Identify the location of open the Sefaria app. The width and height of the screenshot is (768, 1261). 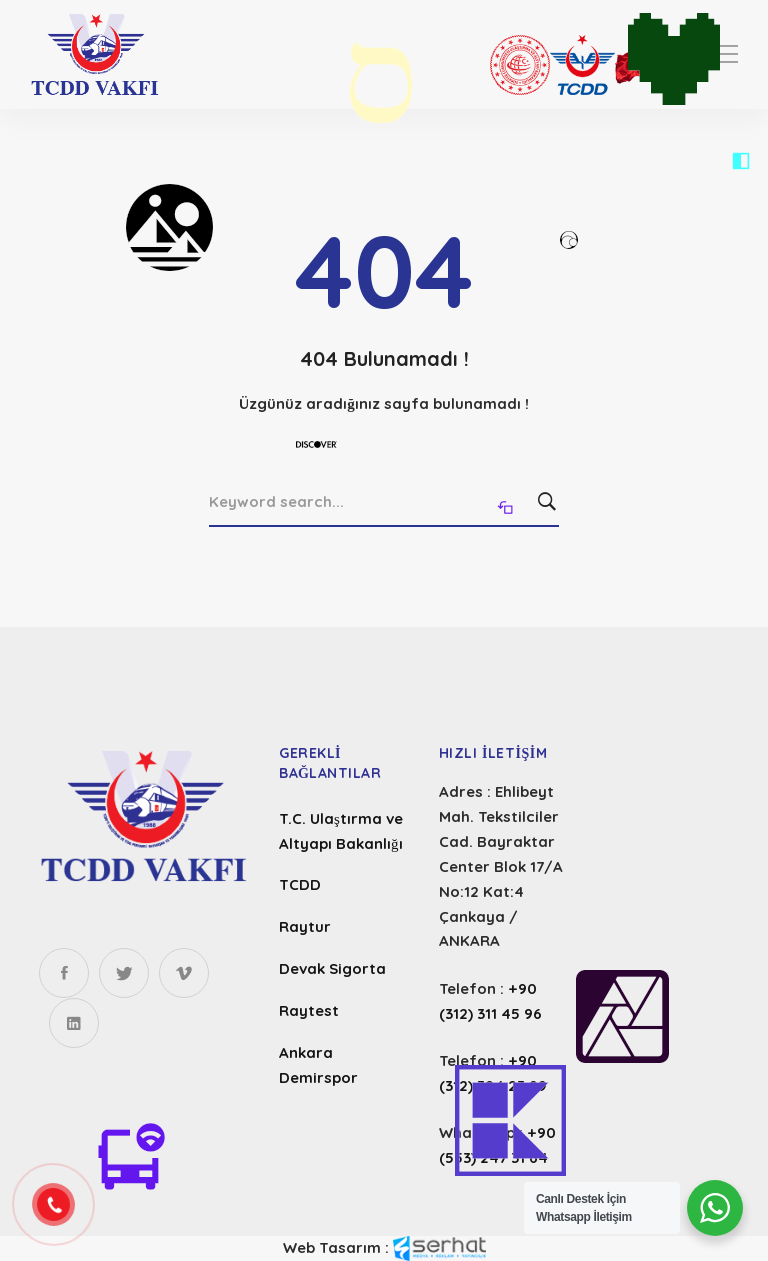
(381, 82).